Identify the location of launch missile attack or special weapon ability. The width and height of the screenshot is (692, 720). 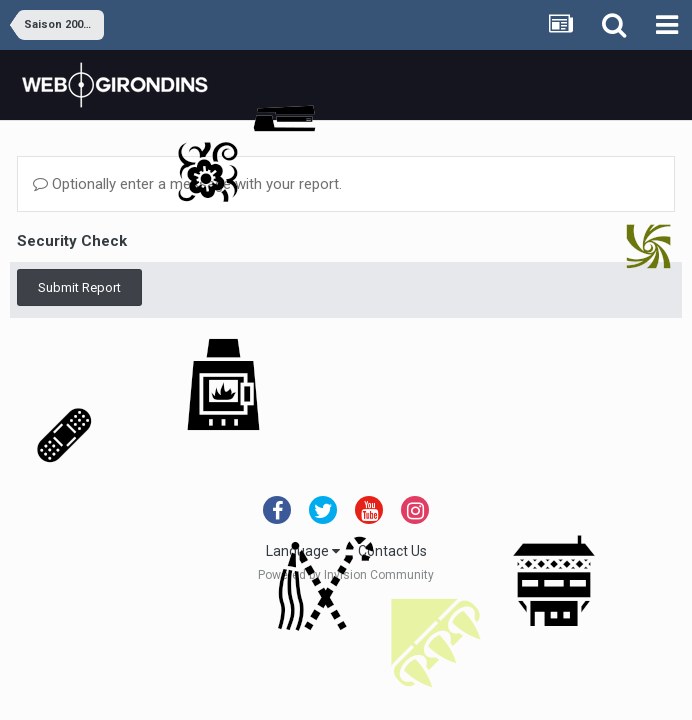
(436, 643).